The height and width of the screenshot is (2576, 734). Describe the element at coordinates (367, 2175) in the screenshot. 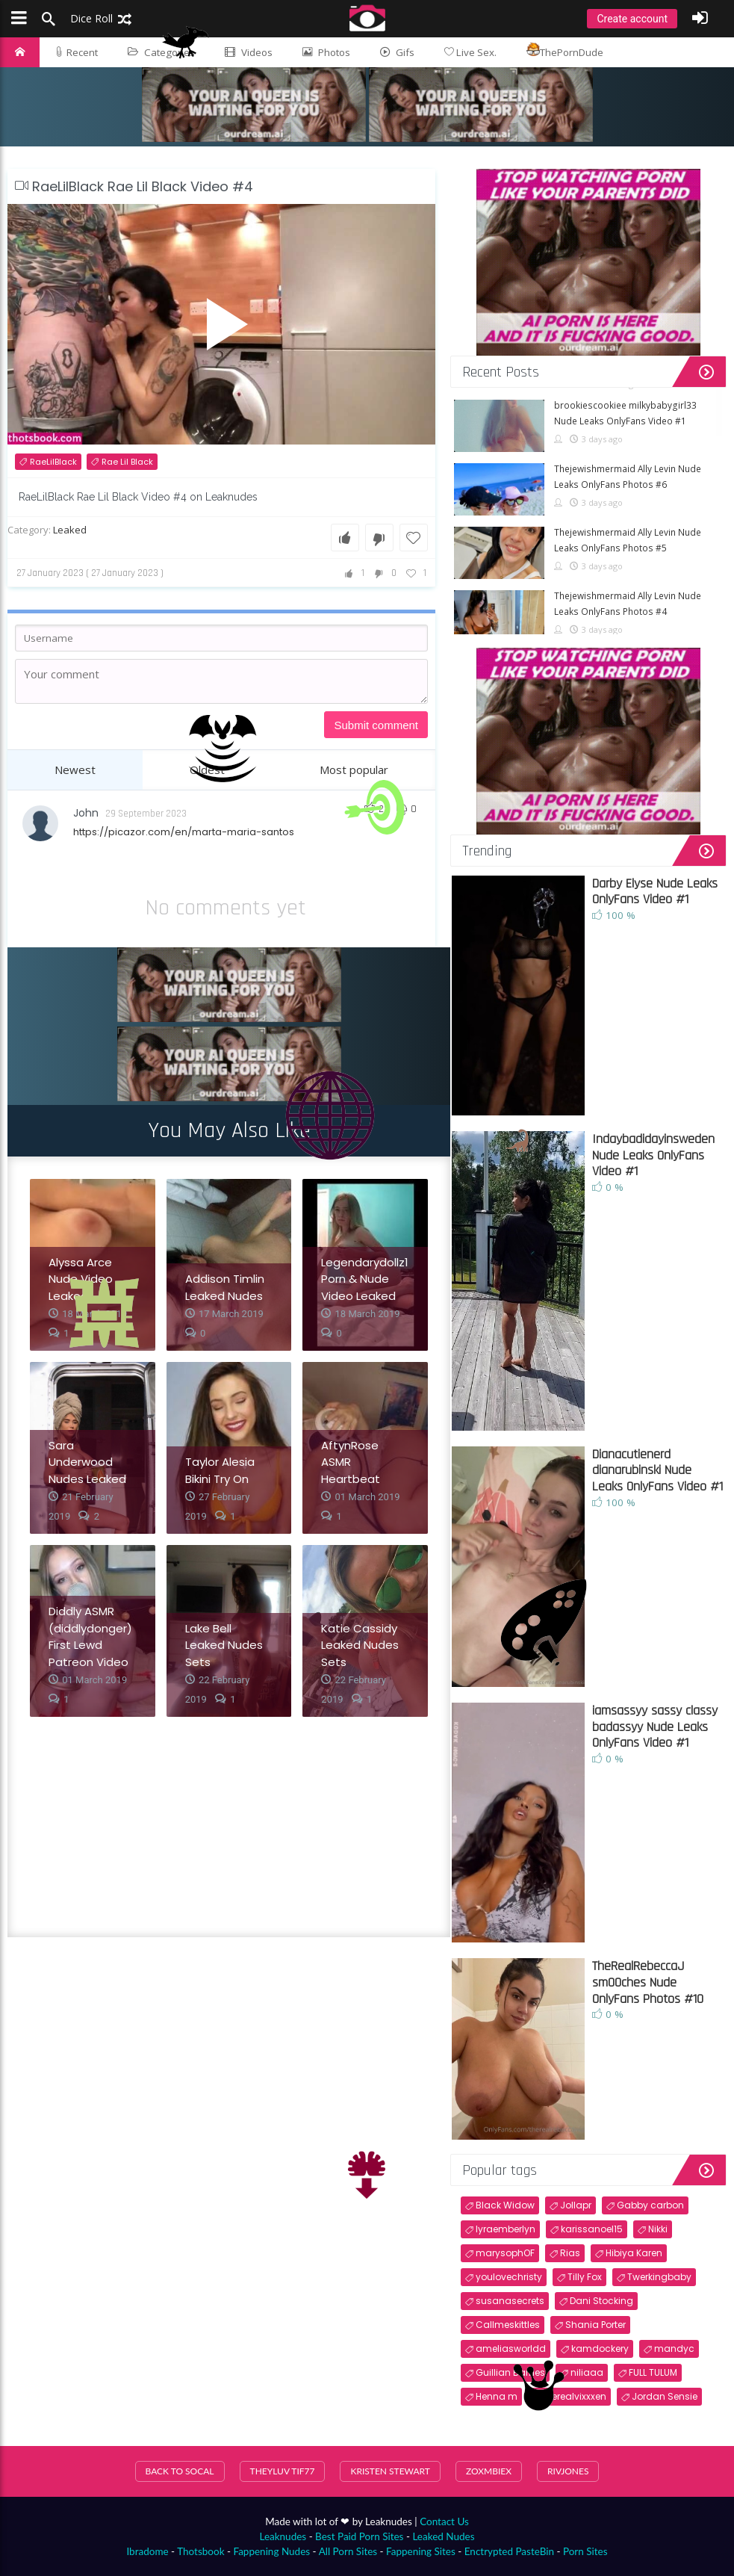

I see `export or download your thoughts and notes` at that location.